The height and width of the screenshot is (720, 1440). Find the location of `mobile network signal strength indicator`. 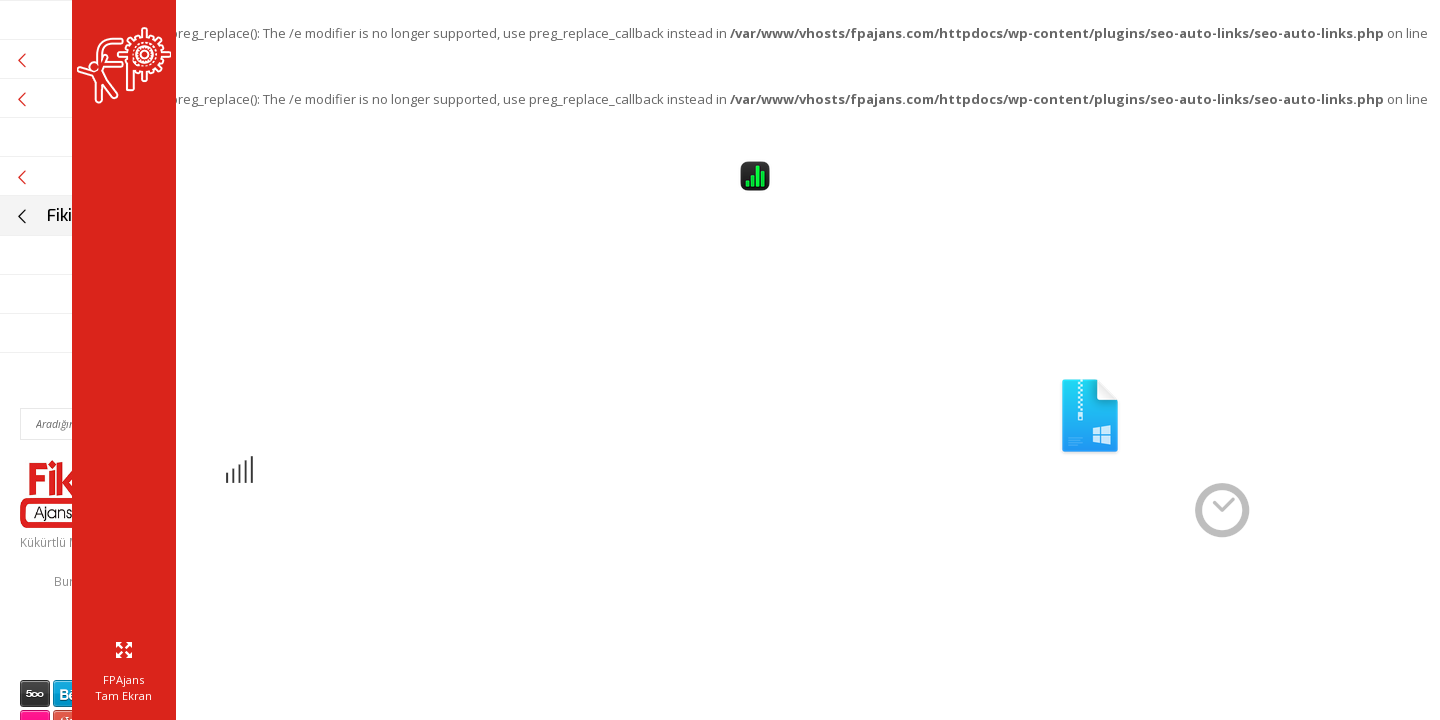

mobile network signal strength indicator is located at coordinates (240, 468).